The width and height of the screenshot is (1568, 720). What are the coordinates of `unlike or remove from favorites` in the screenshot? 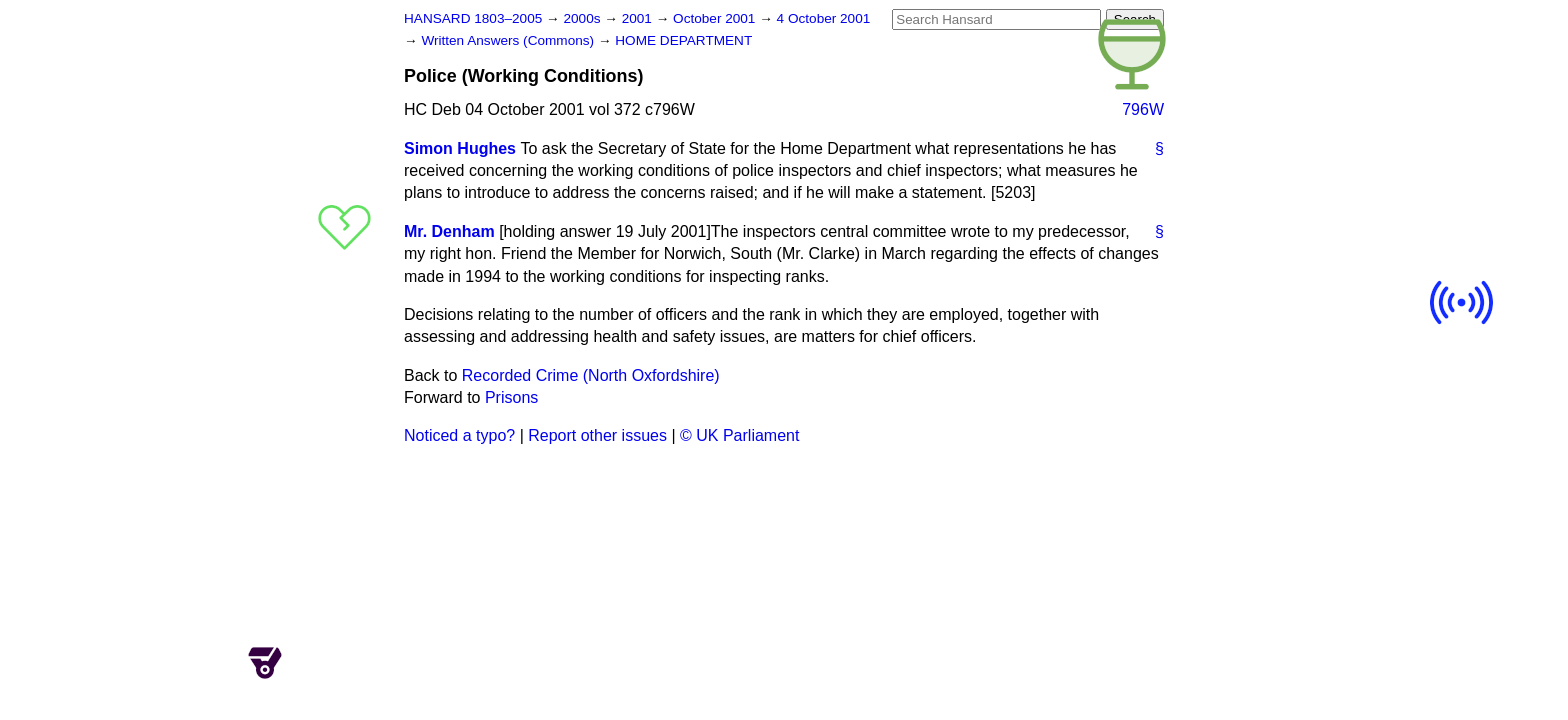 It's located at (344, 225).